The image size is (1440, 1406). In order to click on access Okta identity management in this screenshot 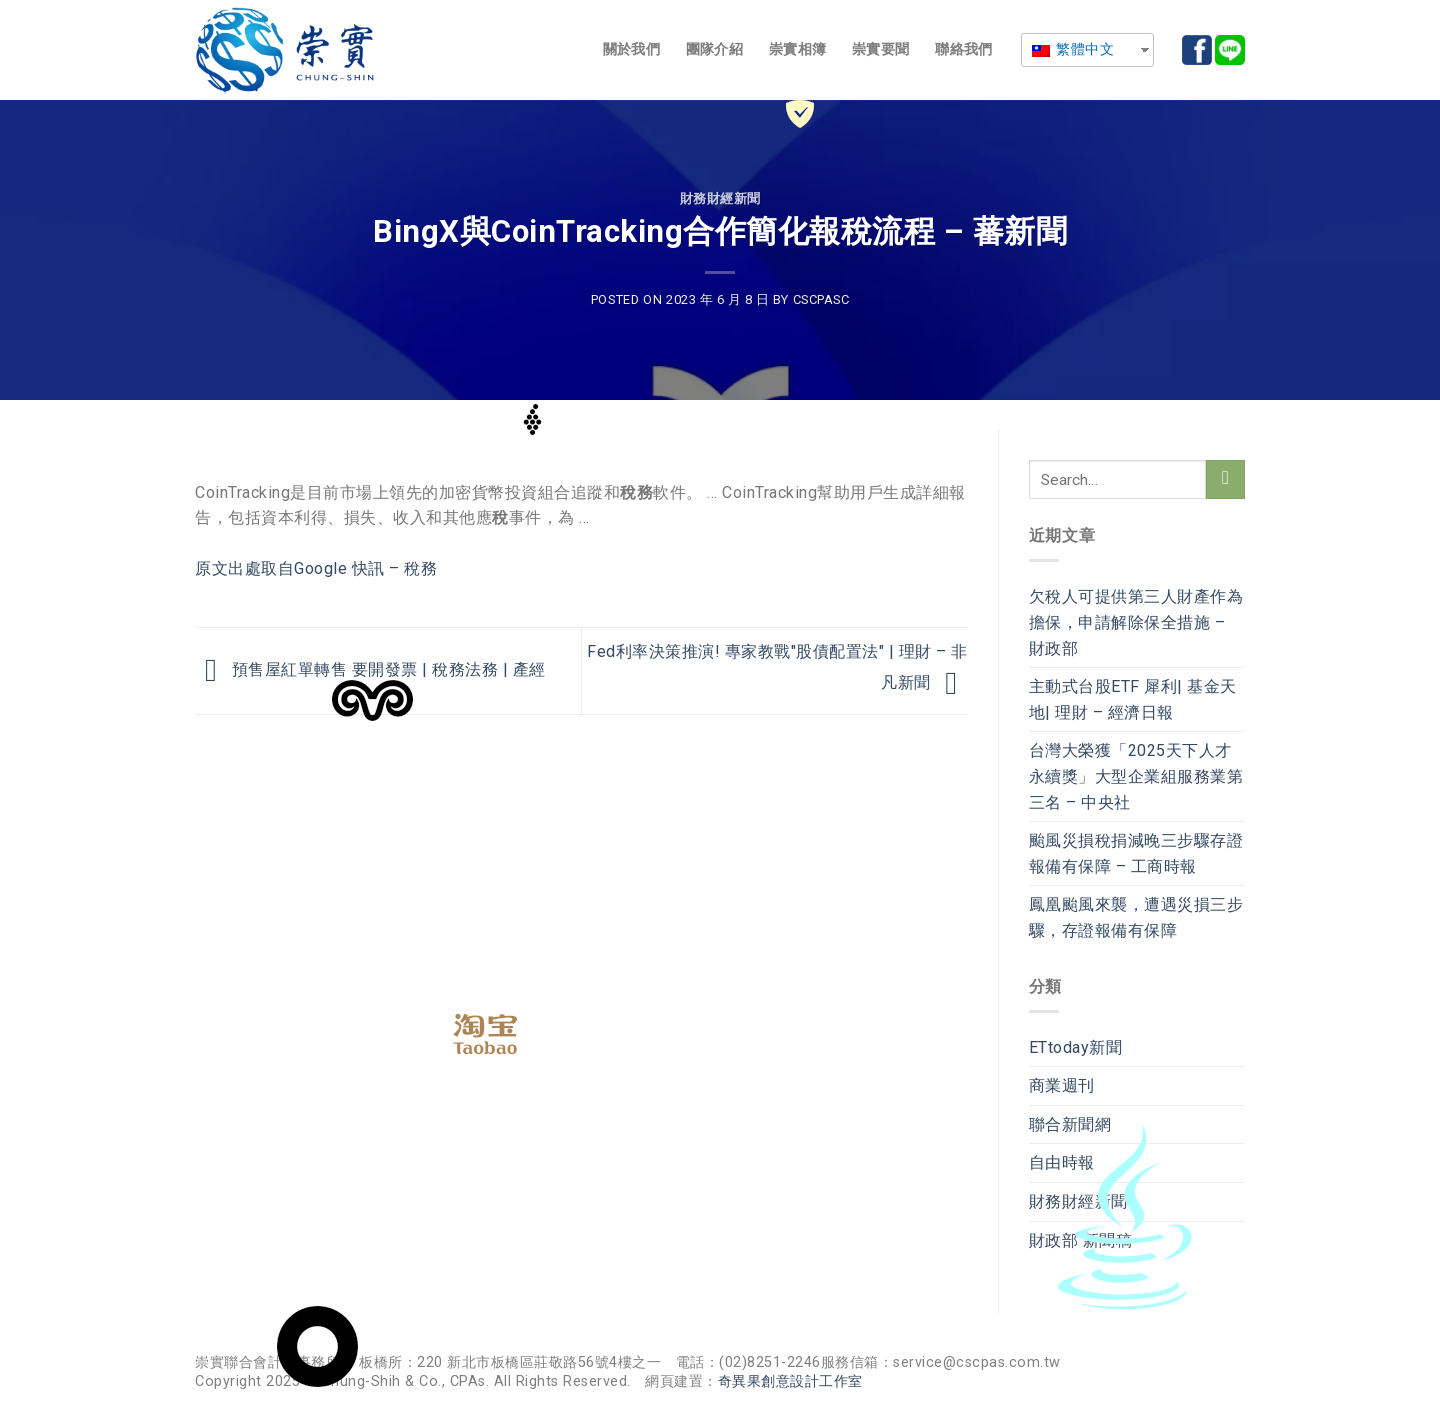, I will do `click(317, 1346)`.